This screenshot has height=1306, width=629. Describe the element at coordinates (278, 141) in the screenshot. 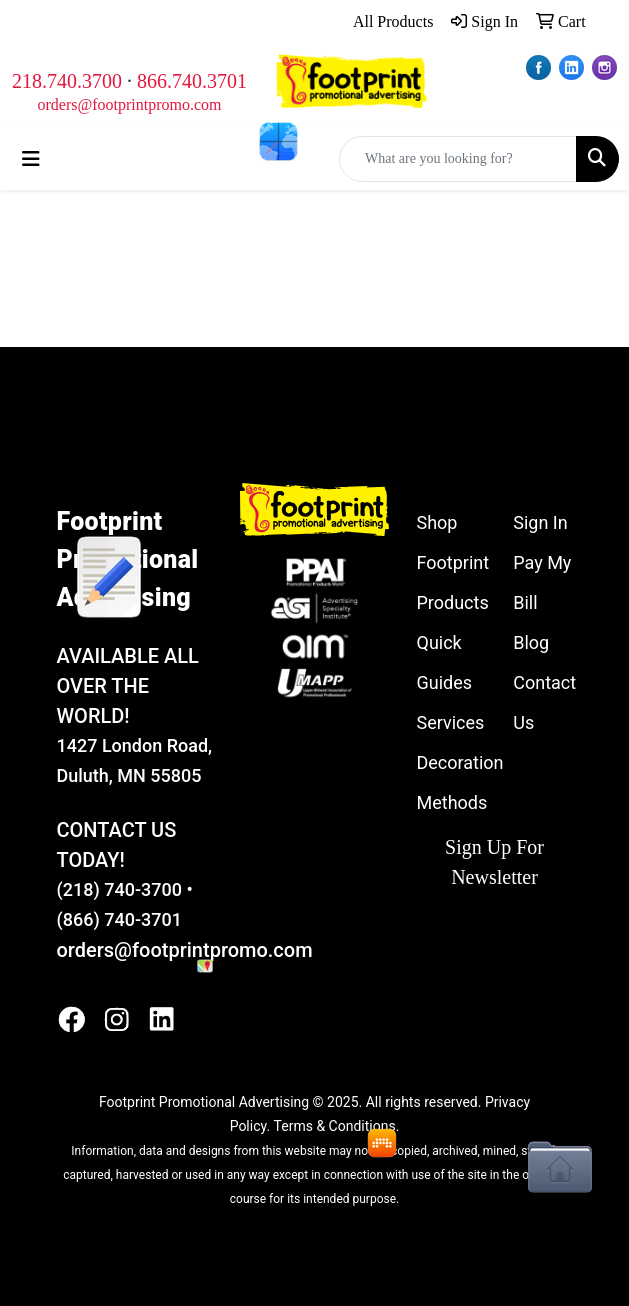

I see `open nmap network scanning application` at that location.